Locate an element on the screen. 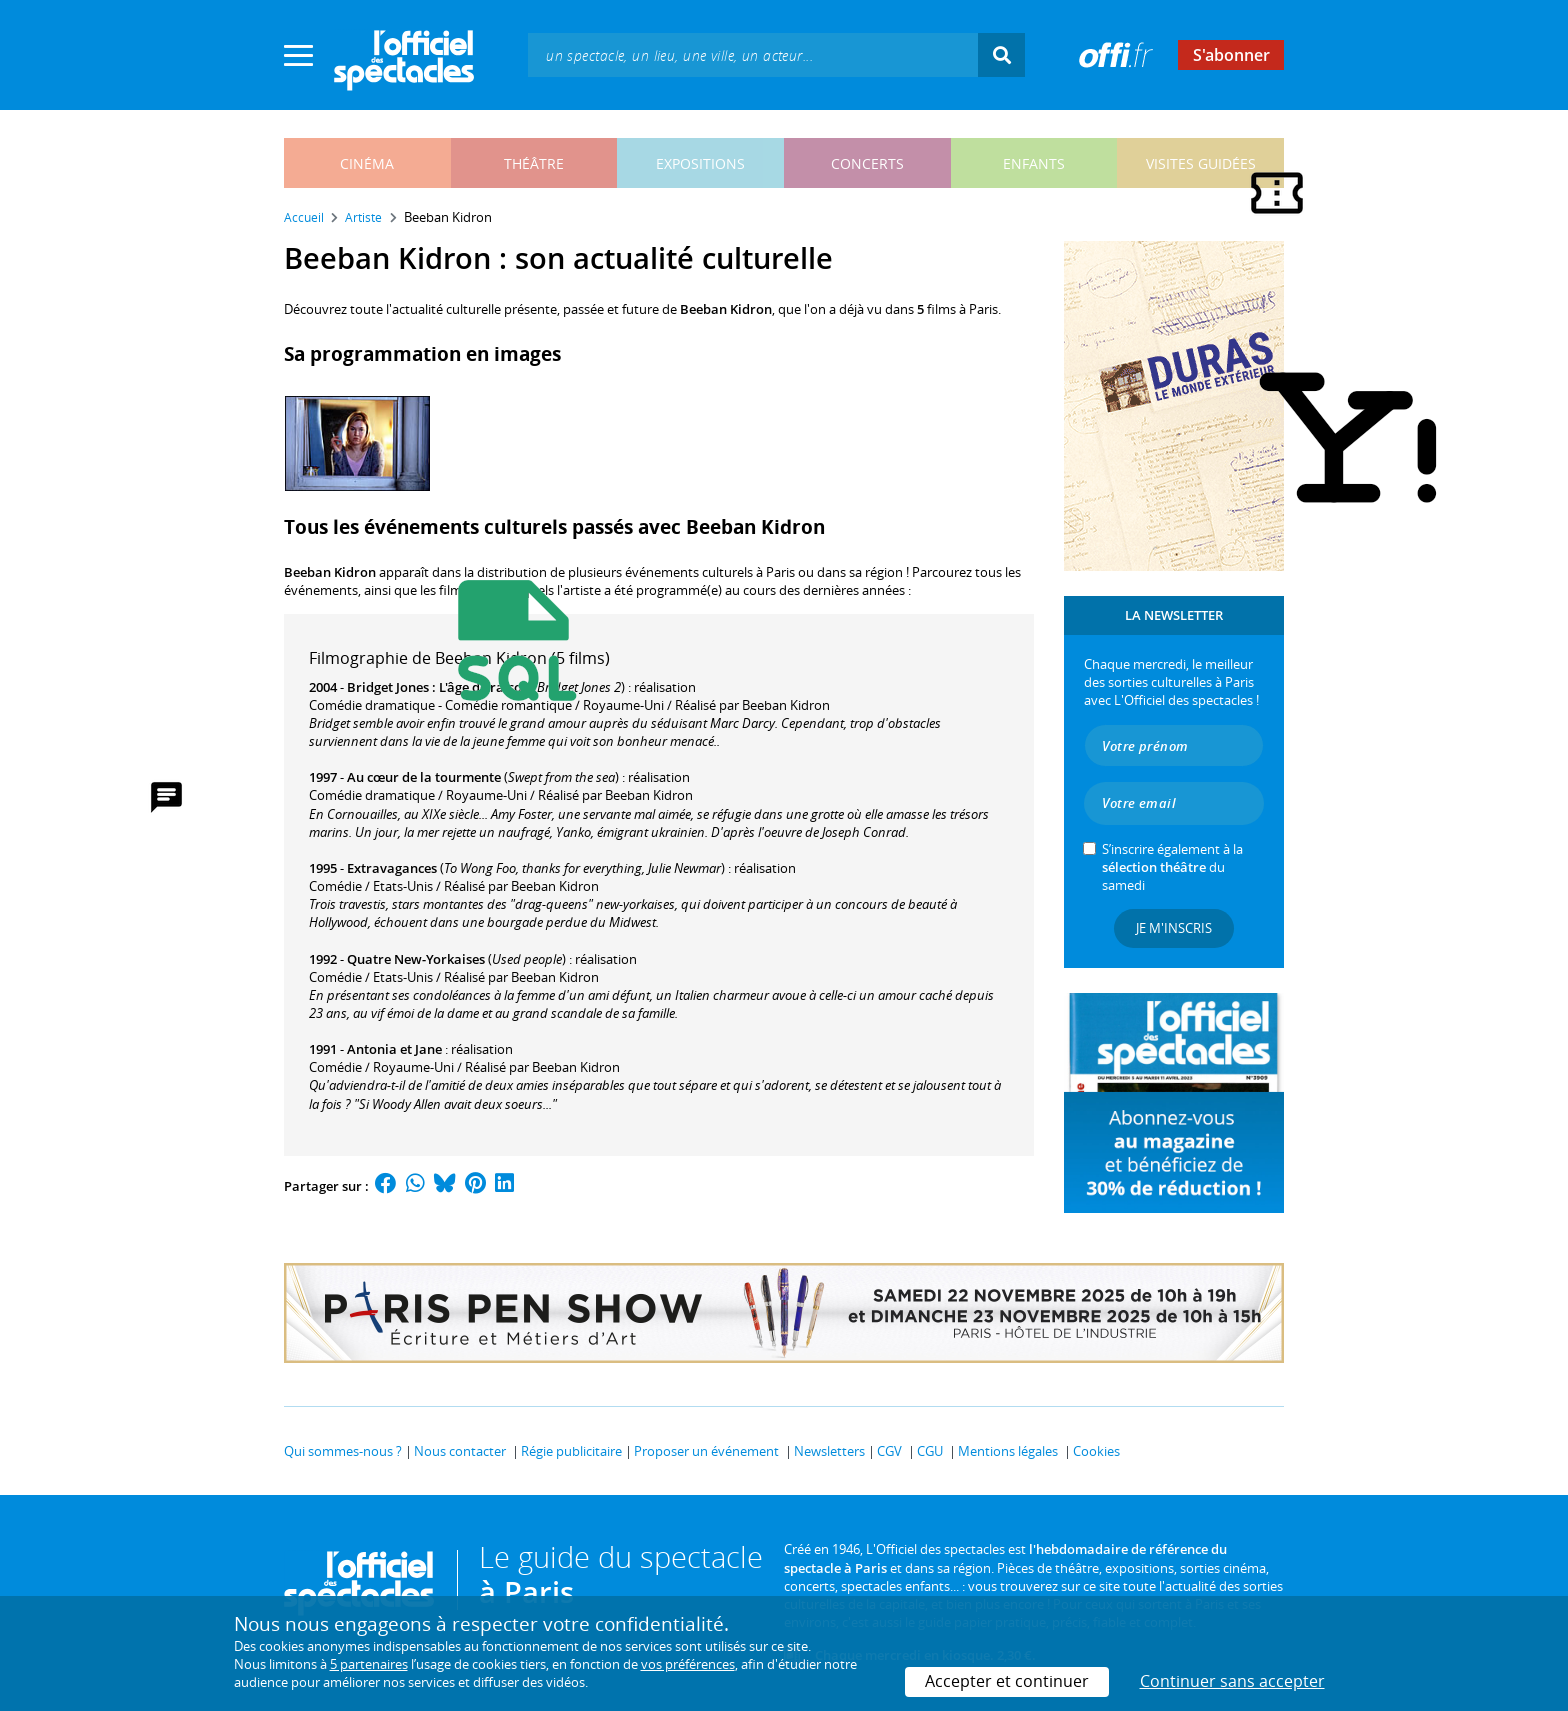 This screenshot has width=1568, height=1711. view your tickets or passes is located at coordinates (1277, 193).